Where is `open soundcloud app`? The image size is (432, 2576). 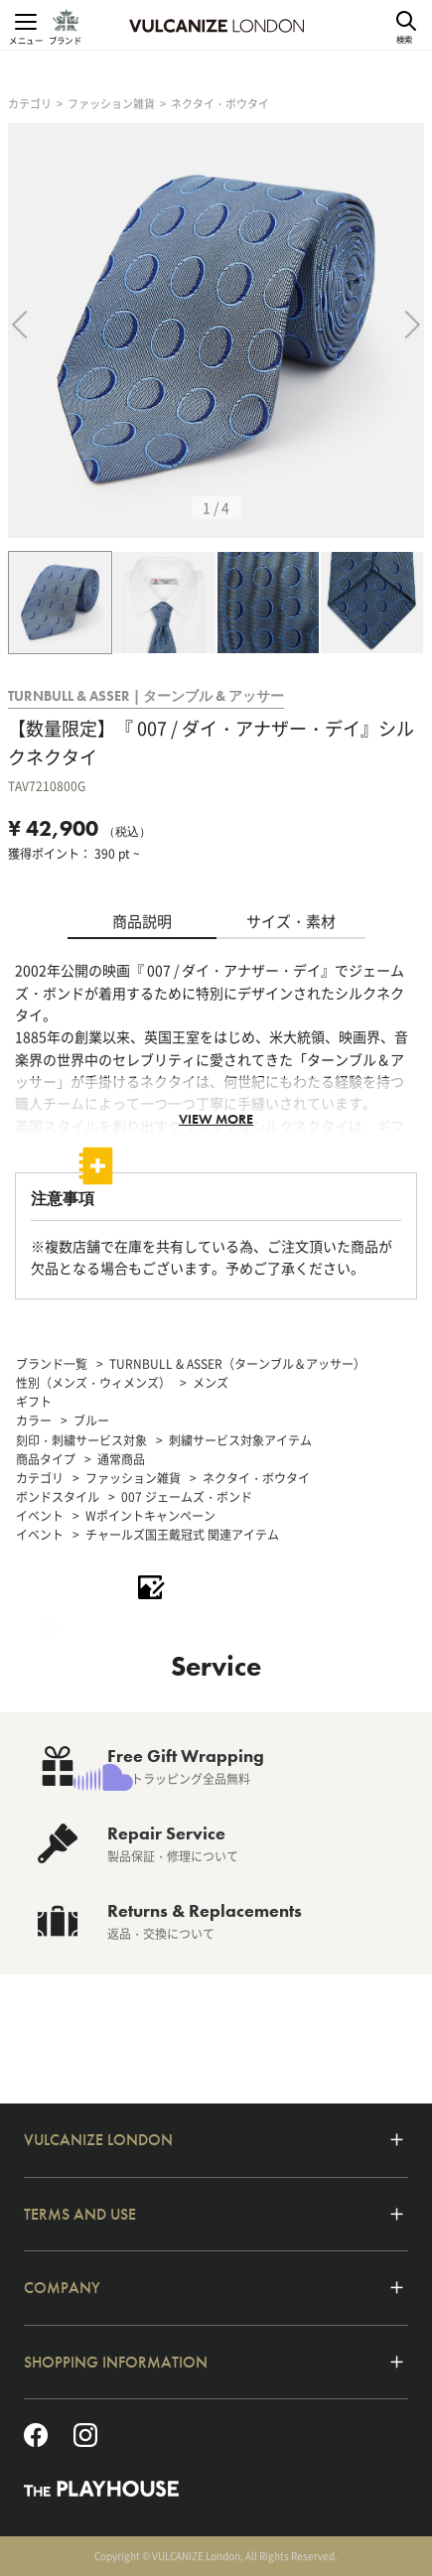
open soundcloud app is located at coordinates (103, 1776).